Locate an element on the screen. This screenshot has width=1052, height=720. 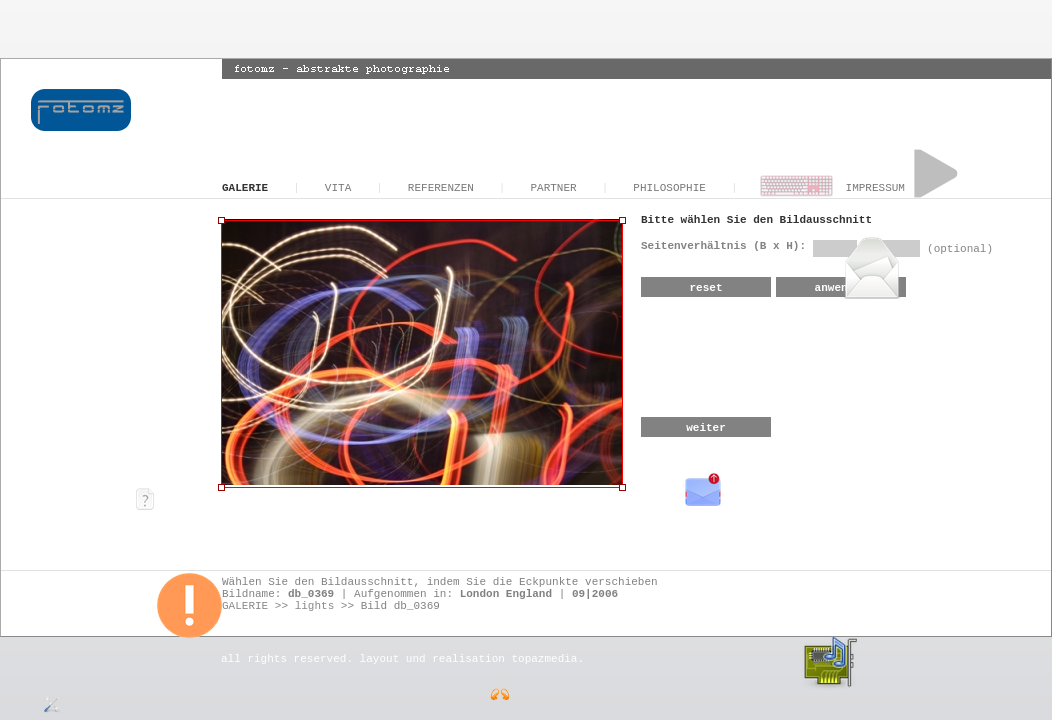
connect wireless earbuds via bluetooth is located at coordinates (500, 695).